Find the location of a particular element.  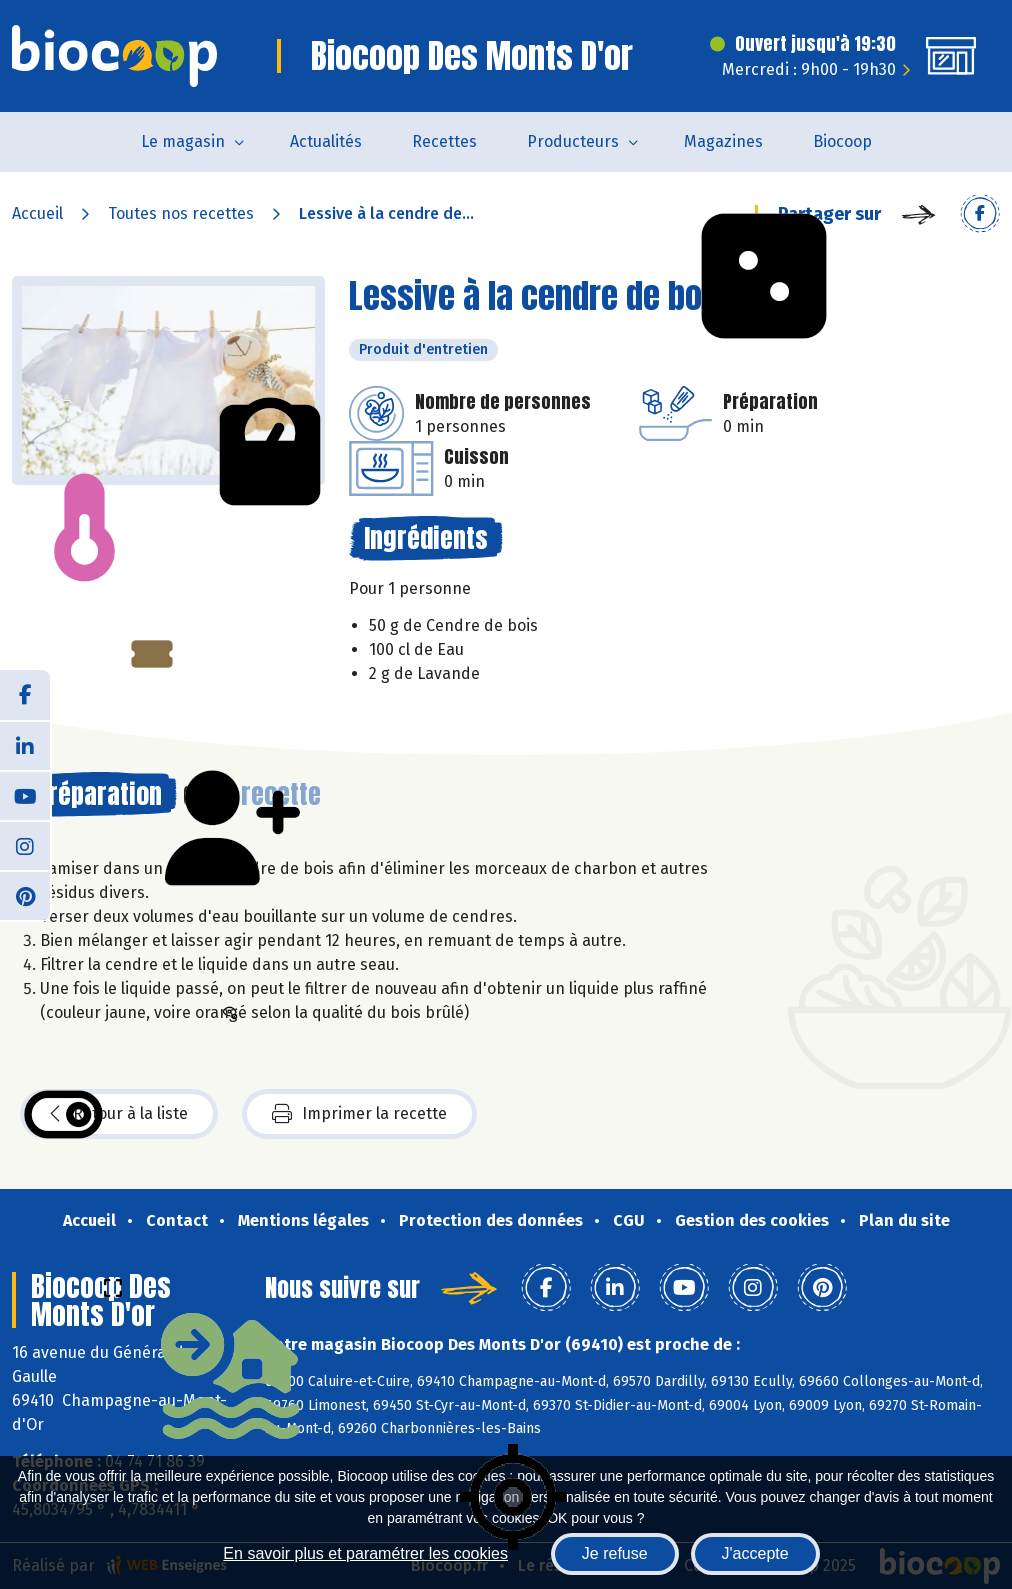

view weight or body measurements is located at coordinates (270, 455).